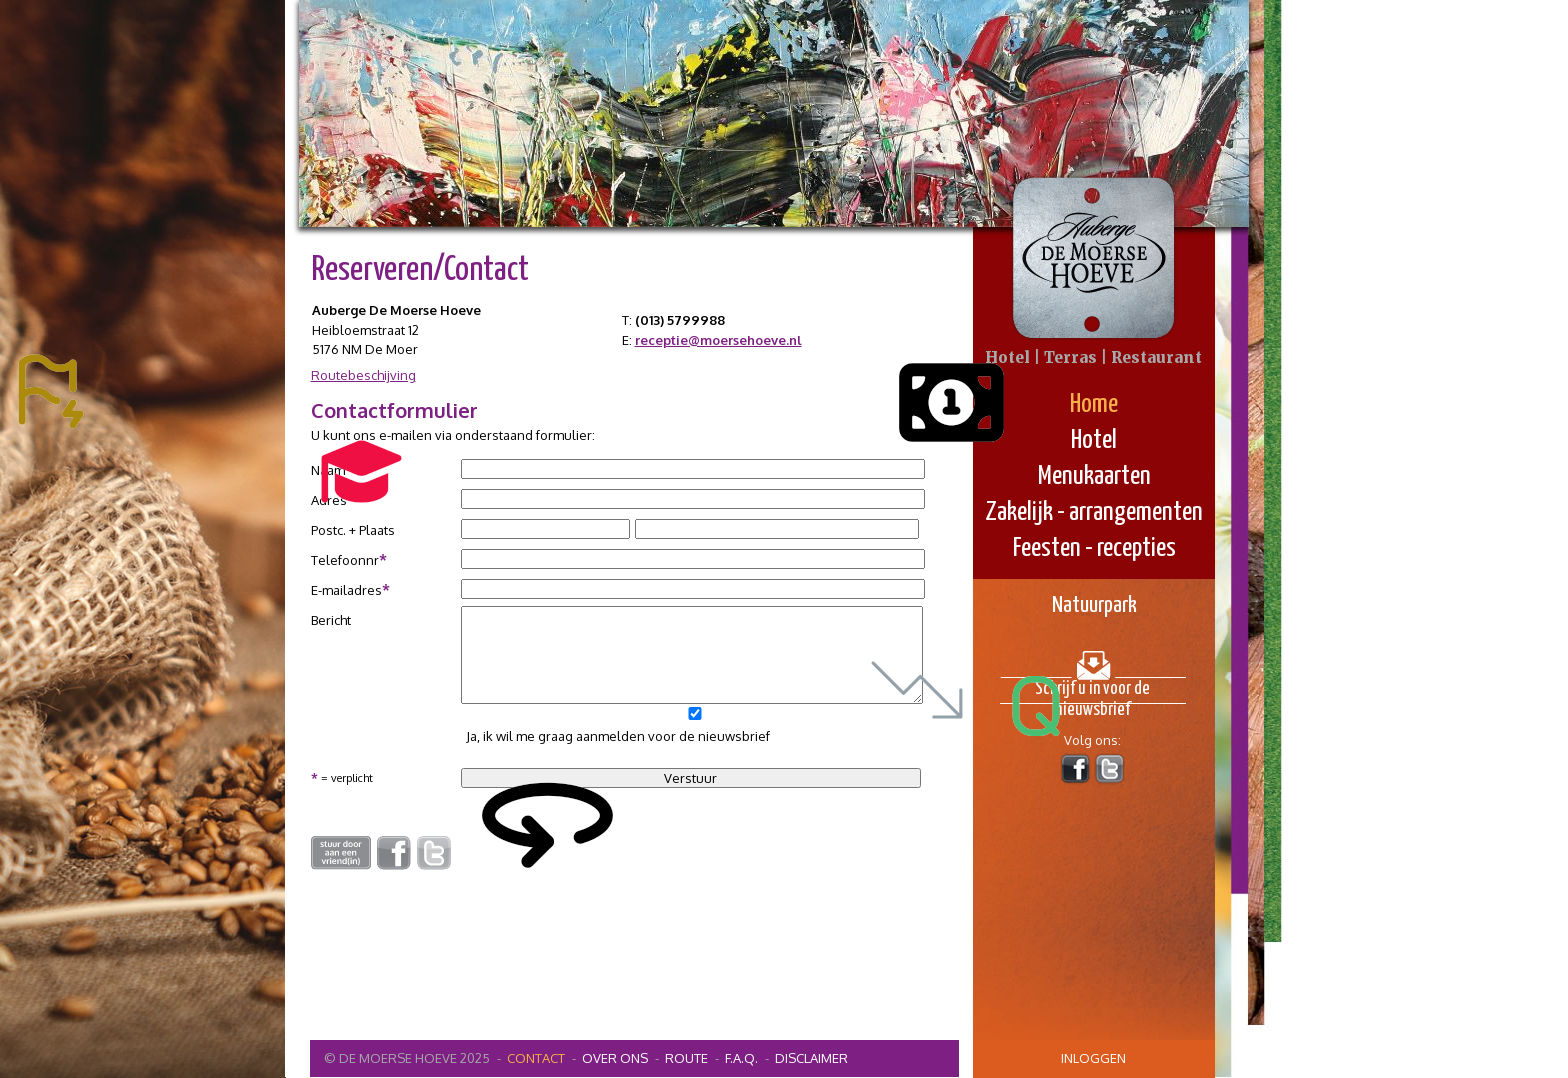 The height and width of the screenshot is (1078, 1568). What do you see at coordinates (951, 402) in the screenshot?
I see `view payment or billing details` at bounding box center [951, 402].